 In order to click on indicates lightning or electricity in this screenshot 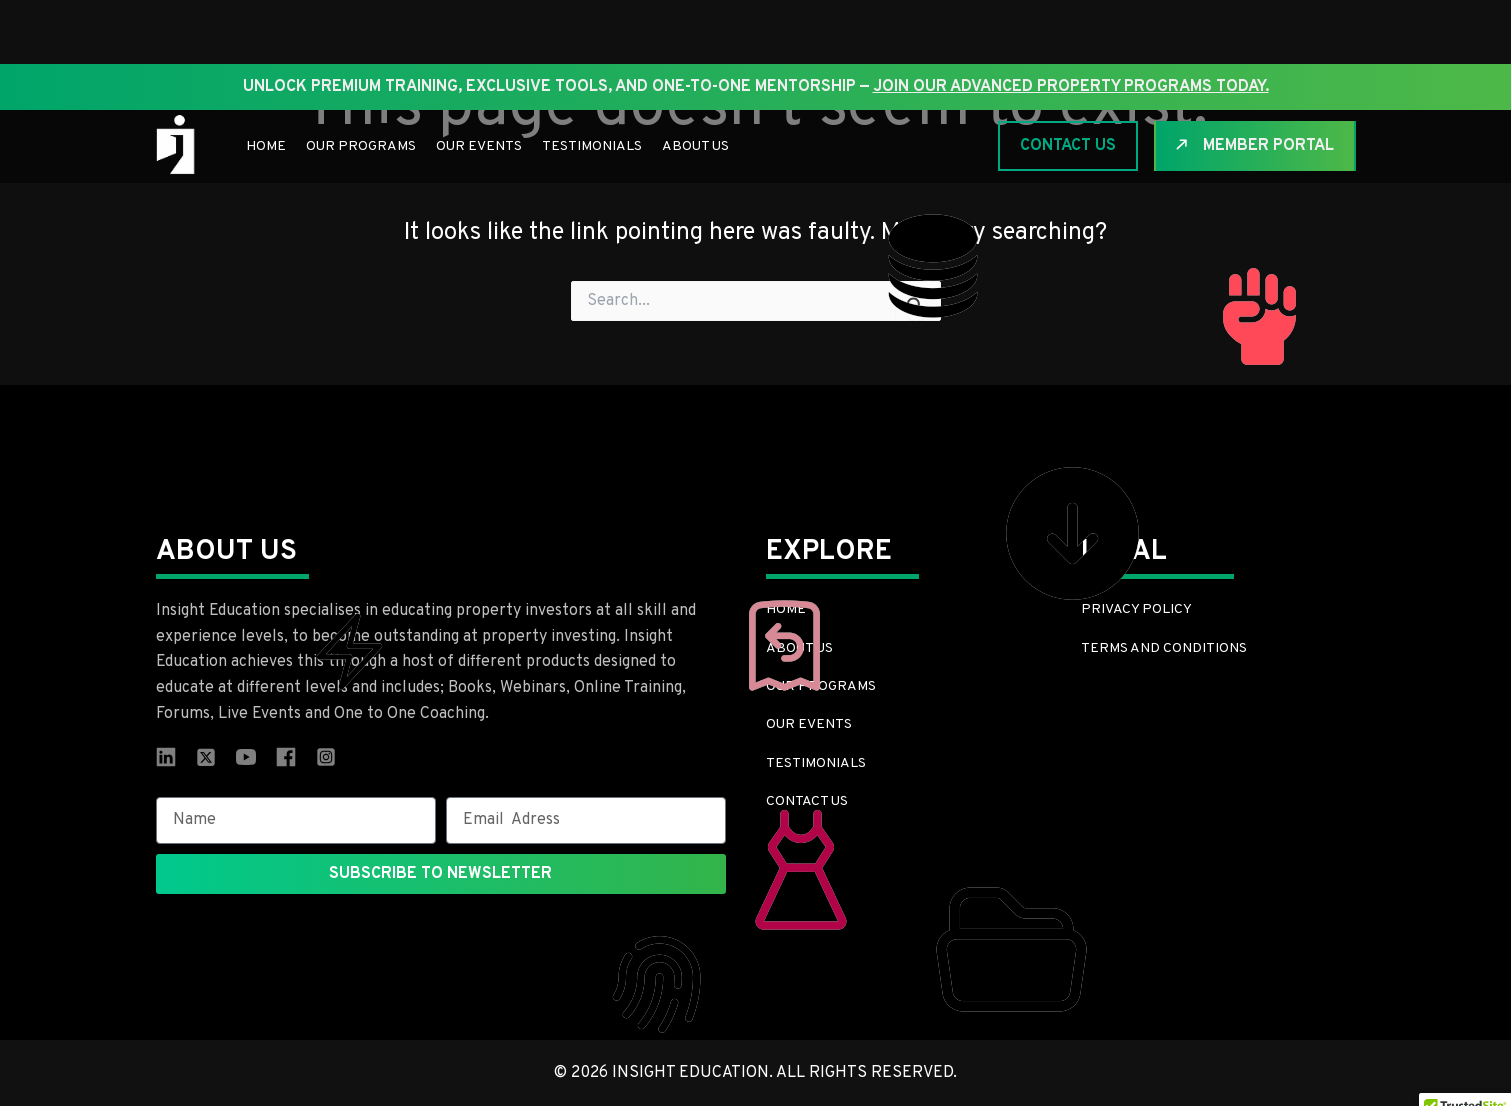, I will do `click(349, 651)`.